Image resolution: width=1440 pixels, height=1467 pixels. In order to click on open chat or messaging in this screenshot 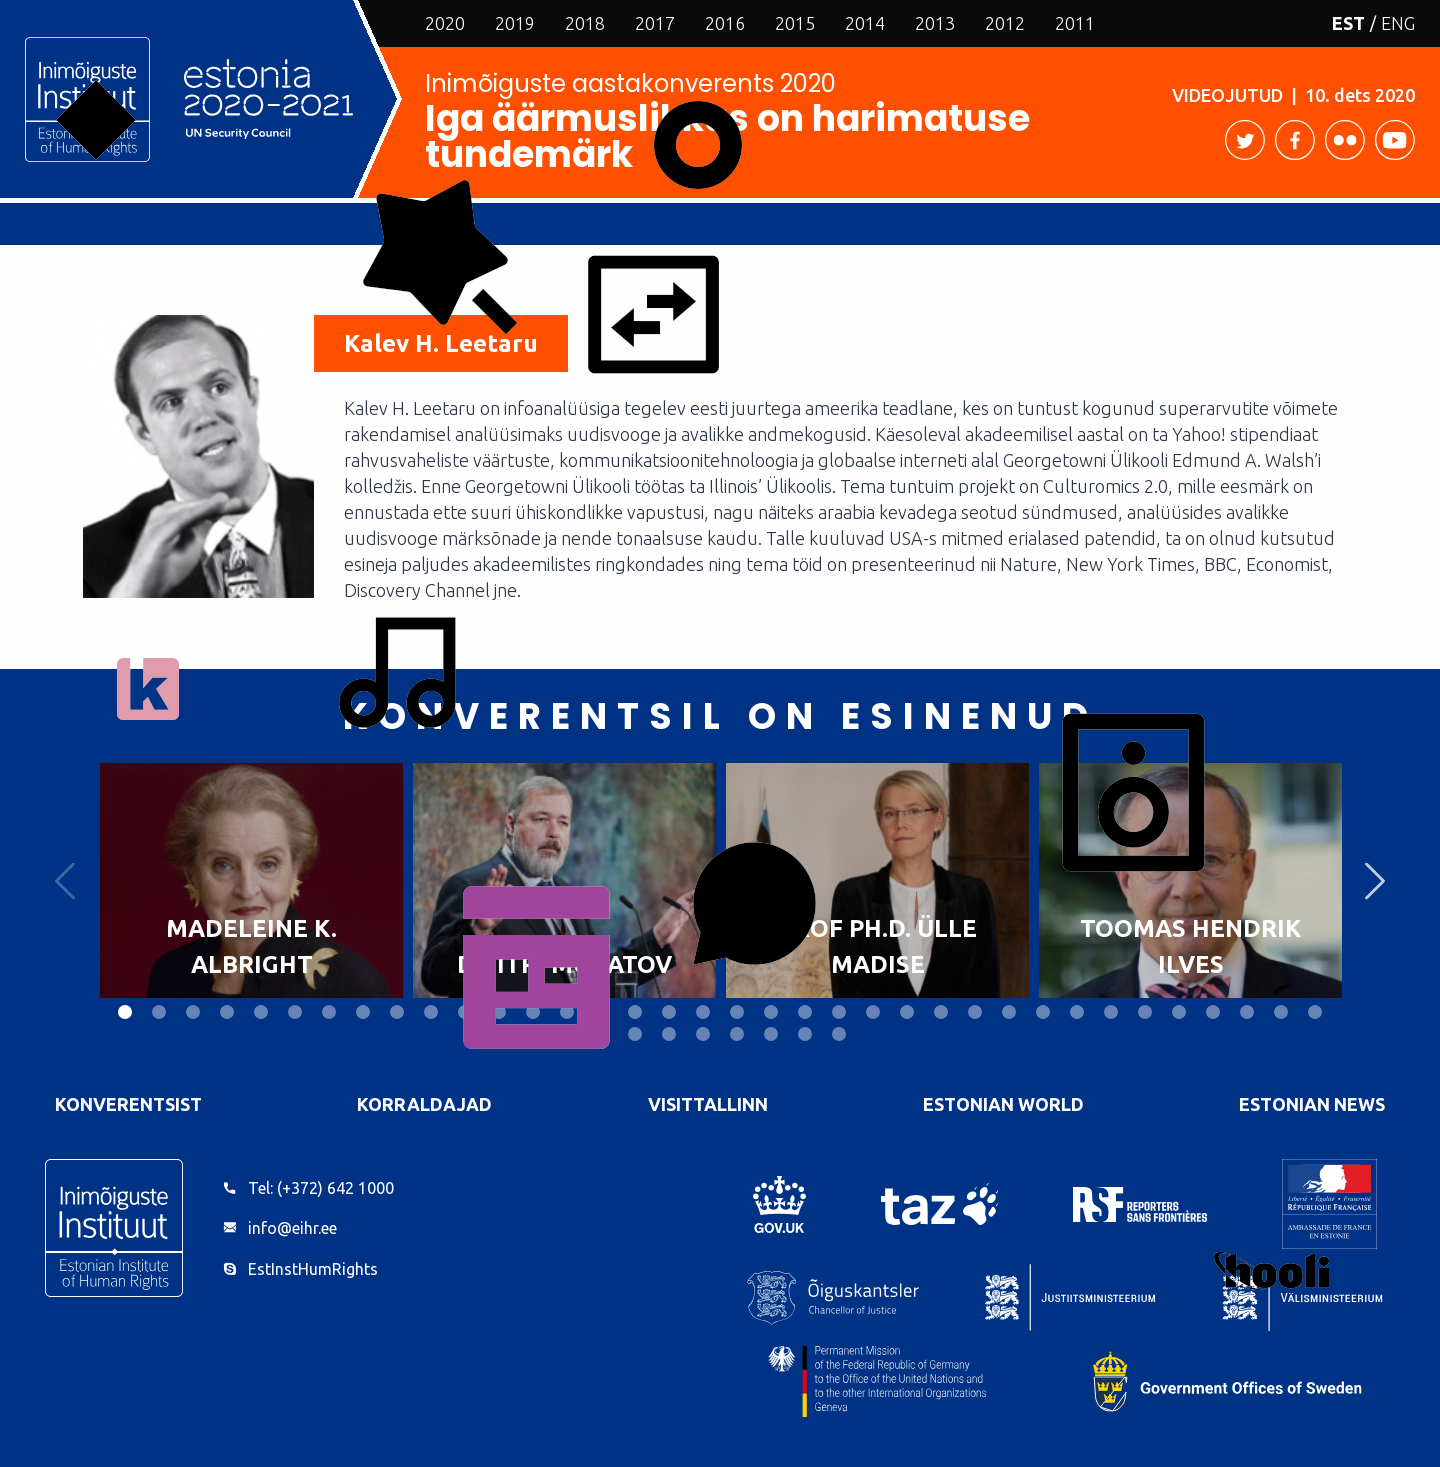, I will do `click(754, 903)`.